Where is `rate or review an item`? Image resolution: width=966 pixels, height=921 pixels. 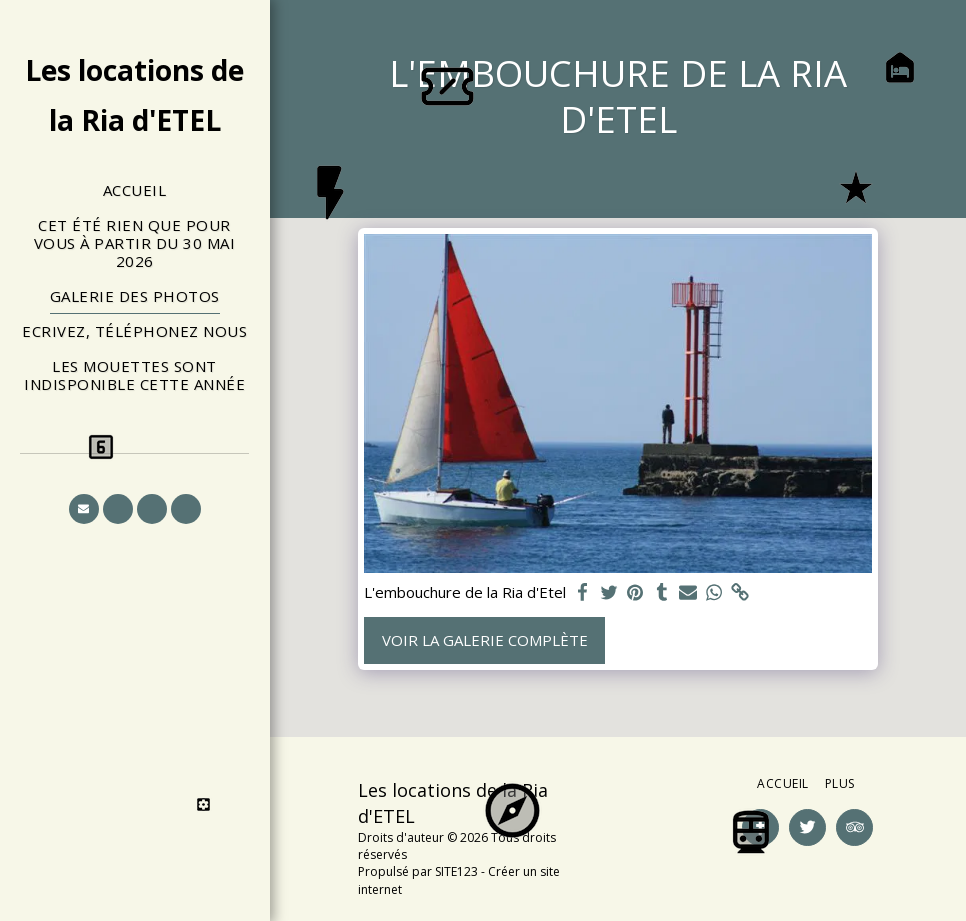 rate or review an item is located at coordinates (856, 187).